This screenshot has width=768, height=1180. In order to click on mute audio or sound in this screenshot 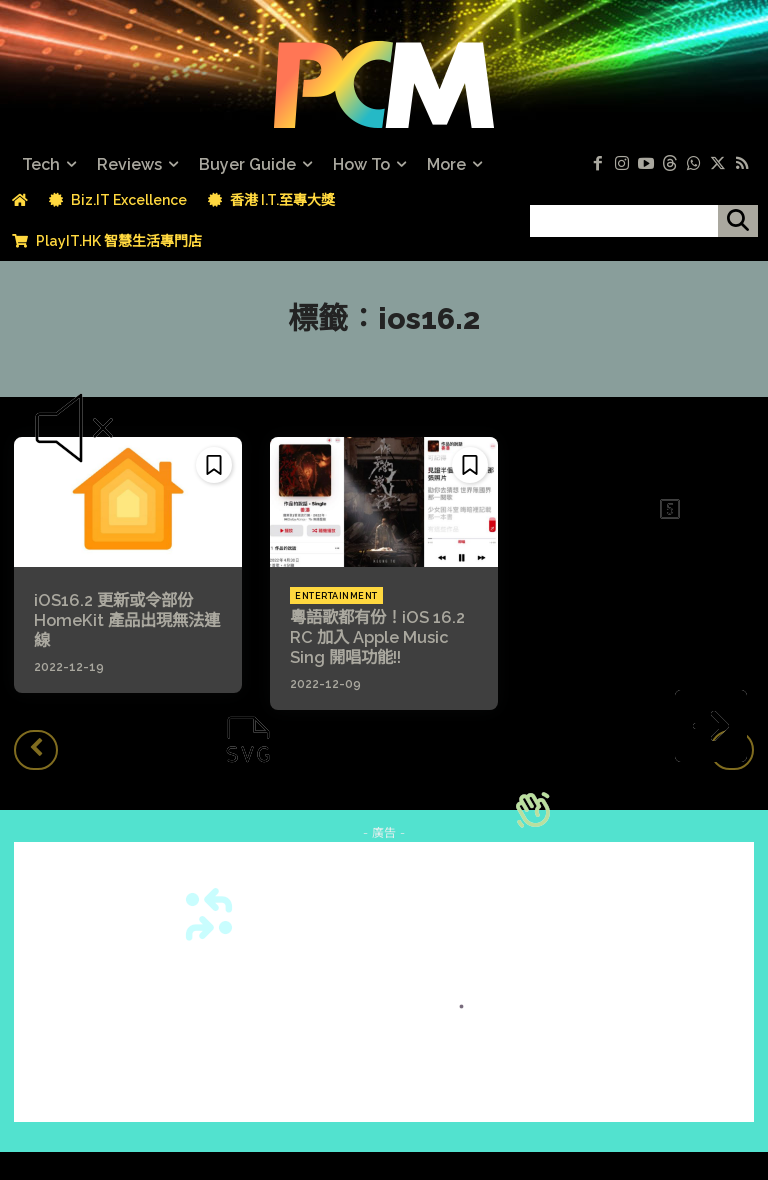, I will do `click(70, 428)`.